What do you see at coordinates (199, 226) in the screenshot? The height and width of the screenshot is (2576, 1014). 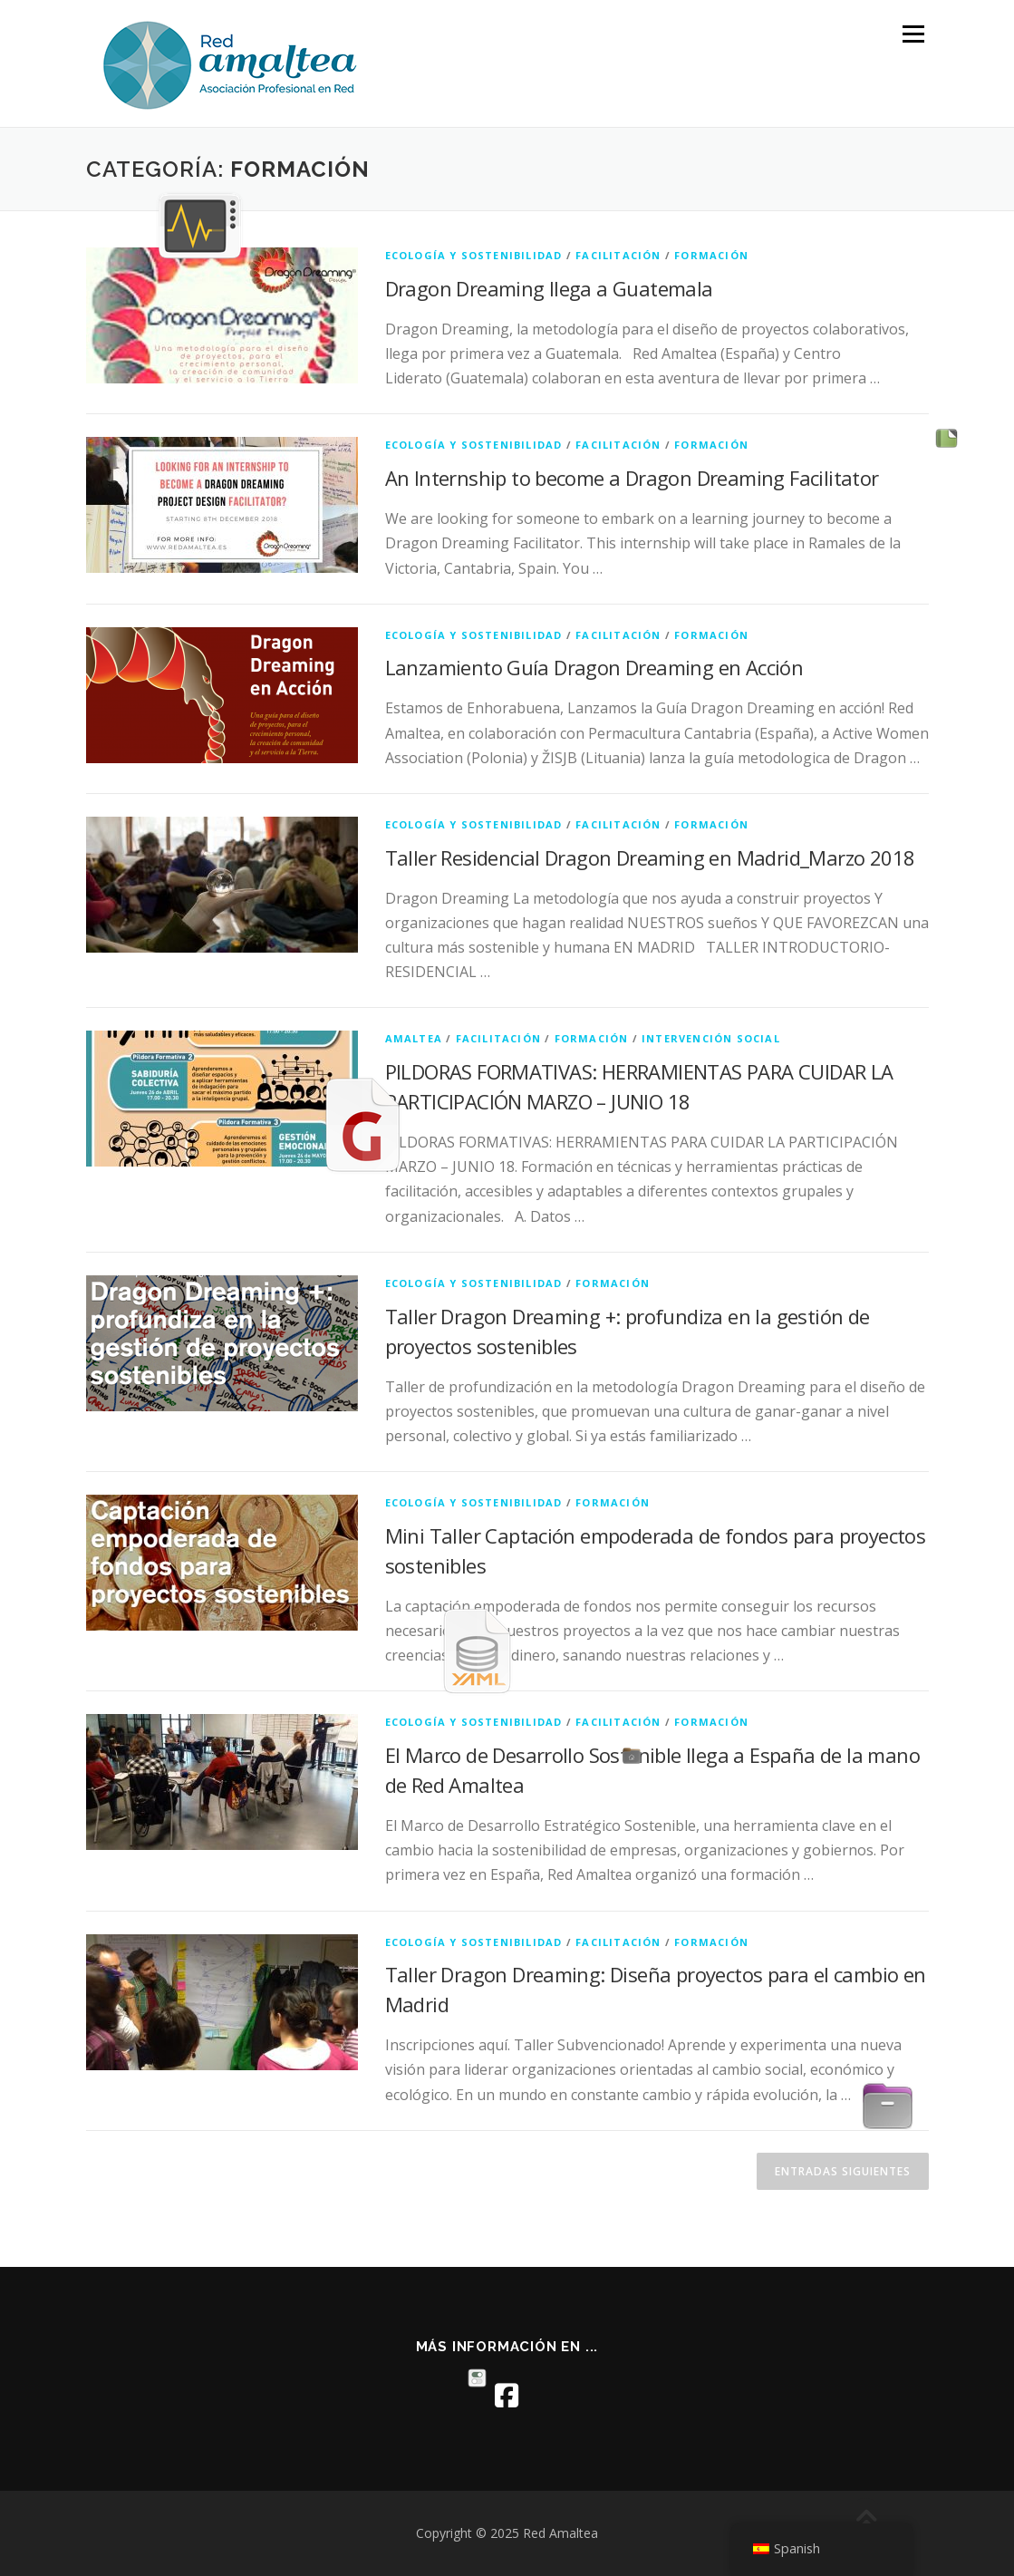 I see `open system monitor application` at bounding box center [199, 226].